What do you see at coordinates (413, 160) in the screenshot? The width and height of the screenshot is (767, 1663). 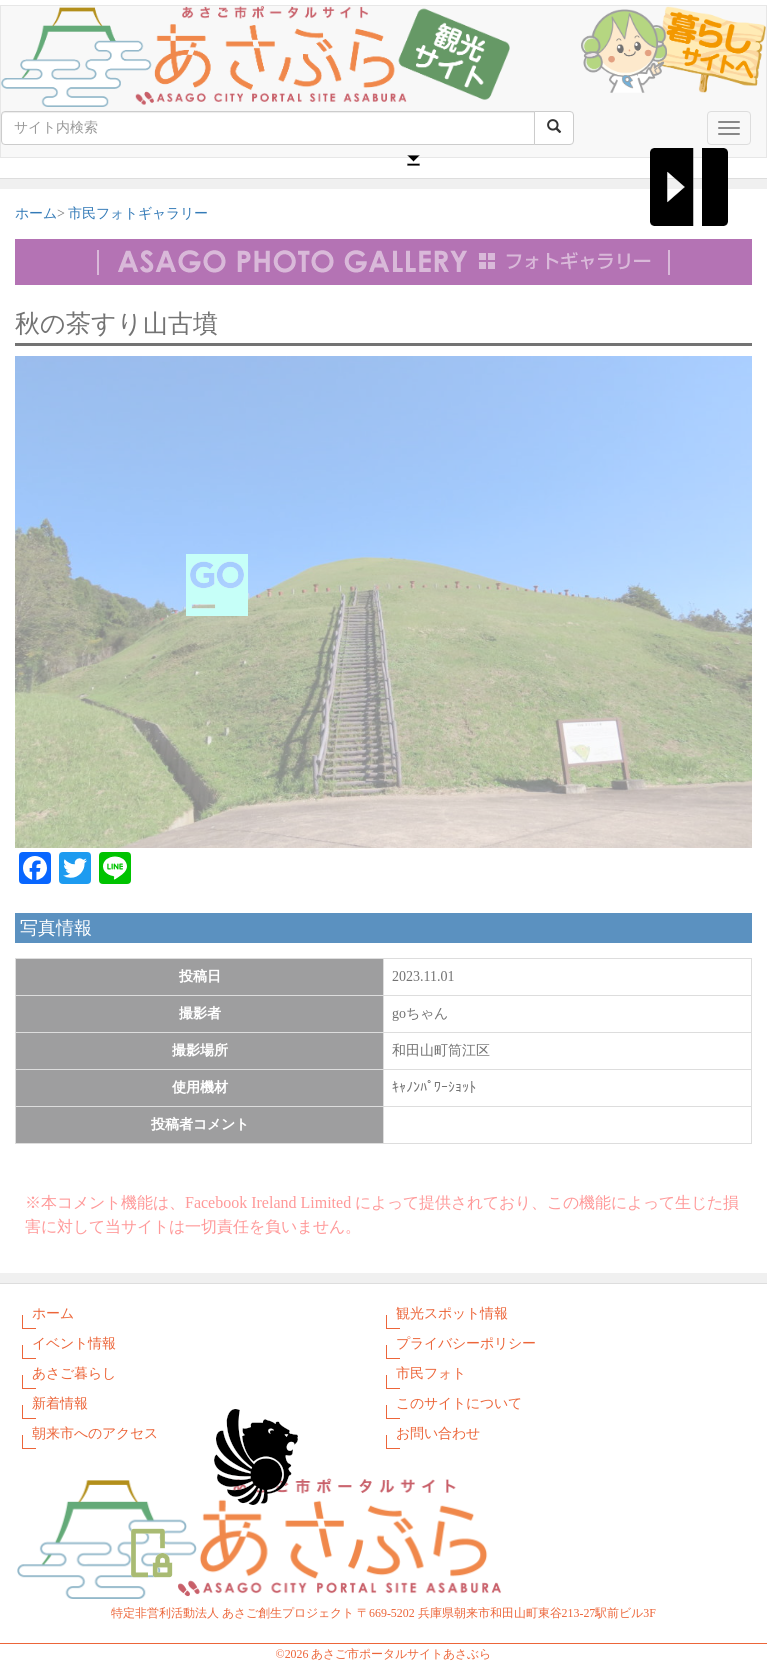 I see `skip to bottom of page or list` at bounding box center [413, 160].